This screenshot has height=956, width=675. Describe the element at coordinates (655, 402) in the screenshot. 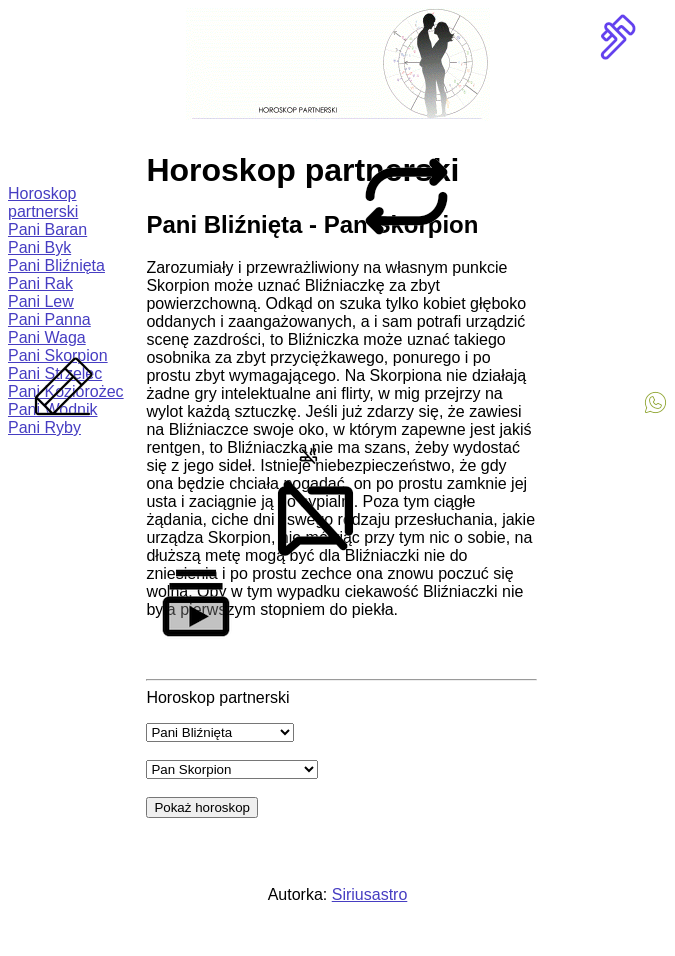

I see `open whatsapp messaging app` at that location.